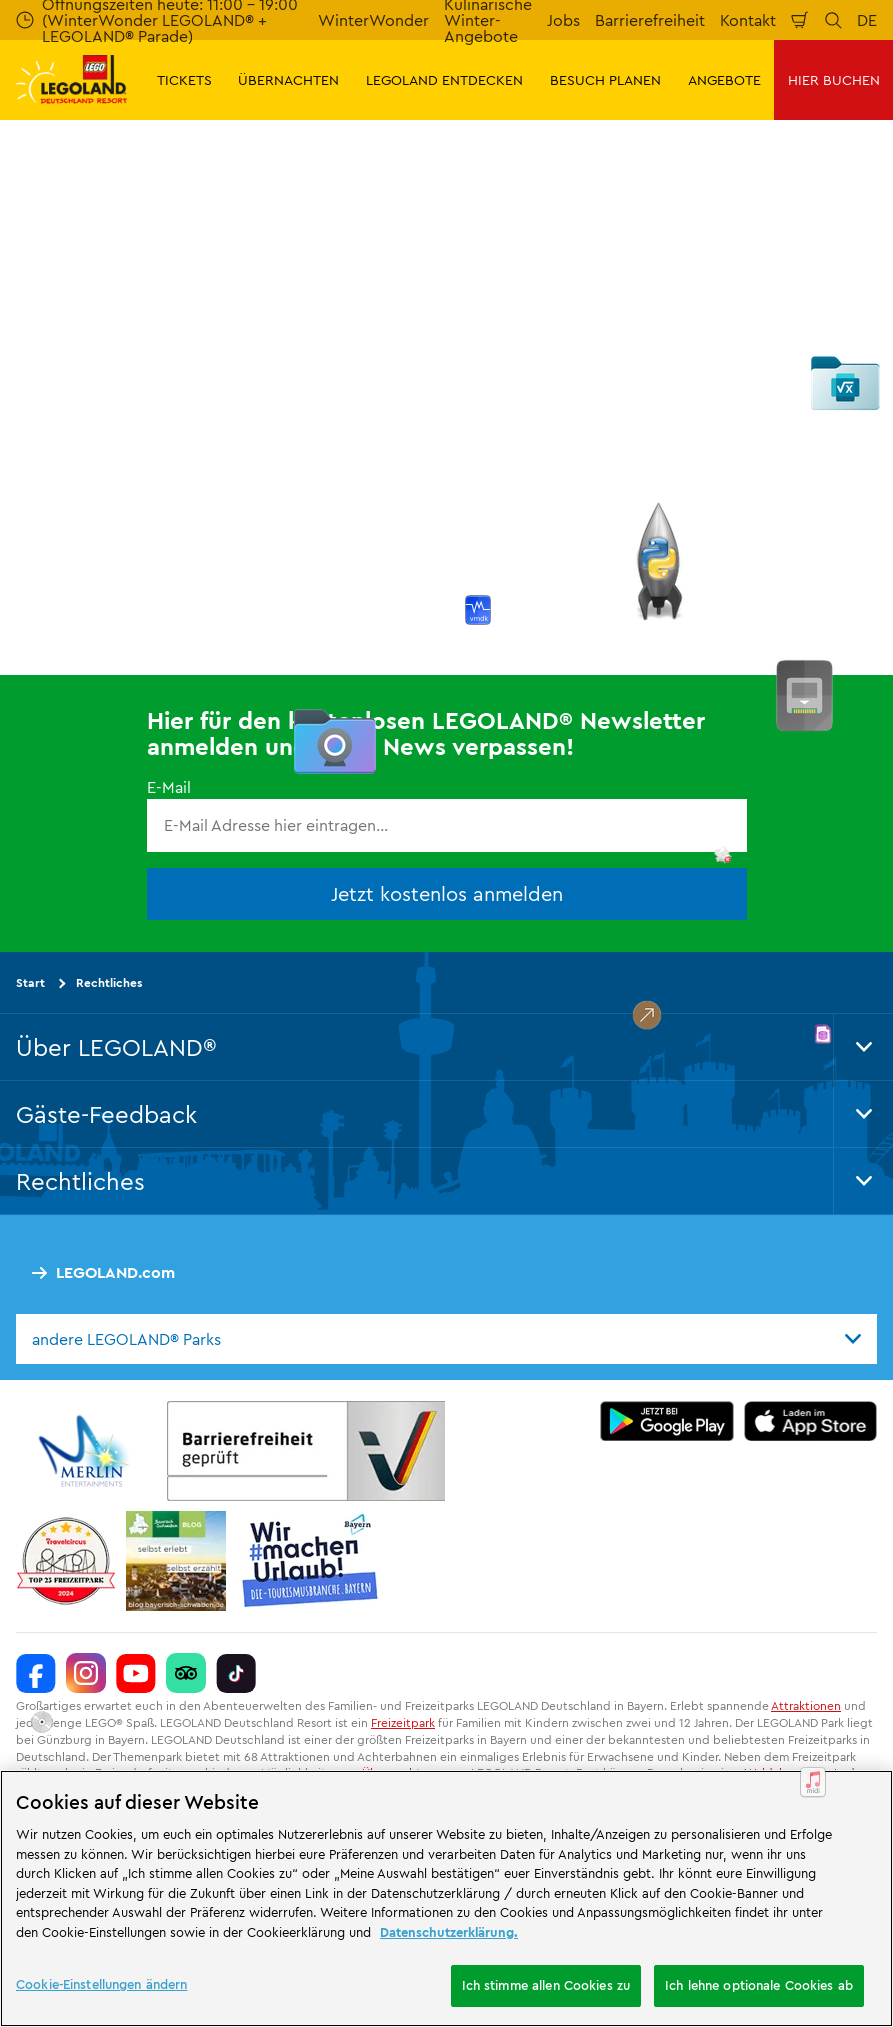  What do you see at coordinates (845, 385) in the screenshot?
I see `open microsoft math solver files folder` at bounding box center [845, 385].